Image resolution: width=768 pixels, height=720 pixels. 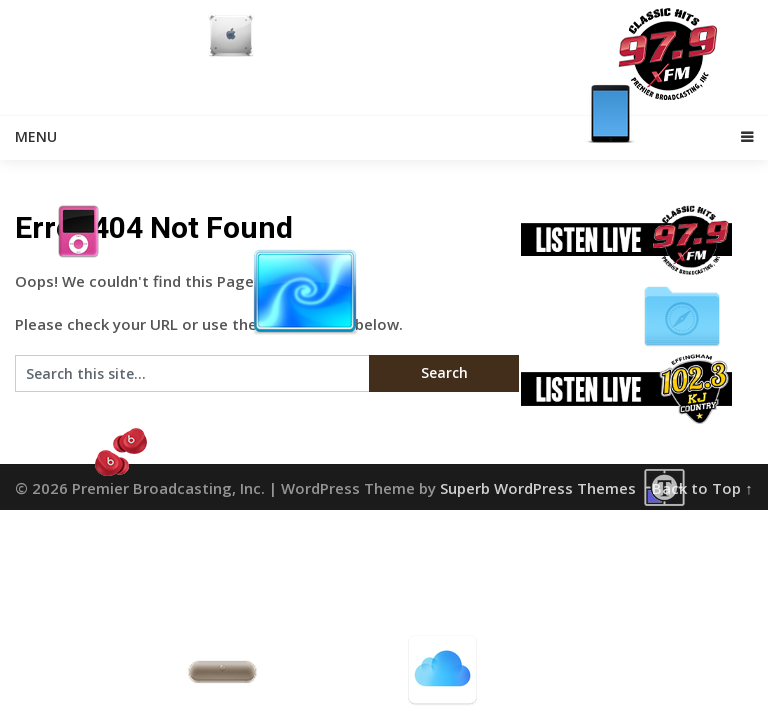 I want to click on represents a connected power mac g4 computer on the network, so click(x=231, y=34).